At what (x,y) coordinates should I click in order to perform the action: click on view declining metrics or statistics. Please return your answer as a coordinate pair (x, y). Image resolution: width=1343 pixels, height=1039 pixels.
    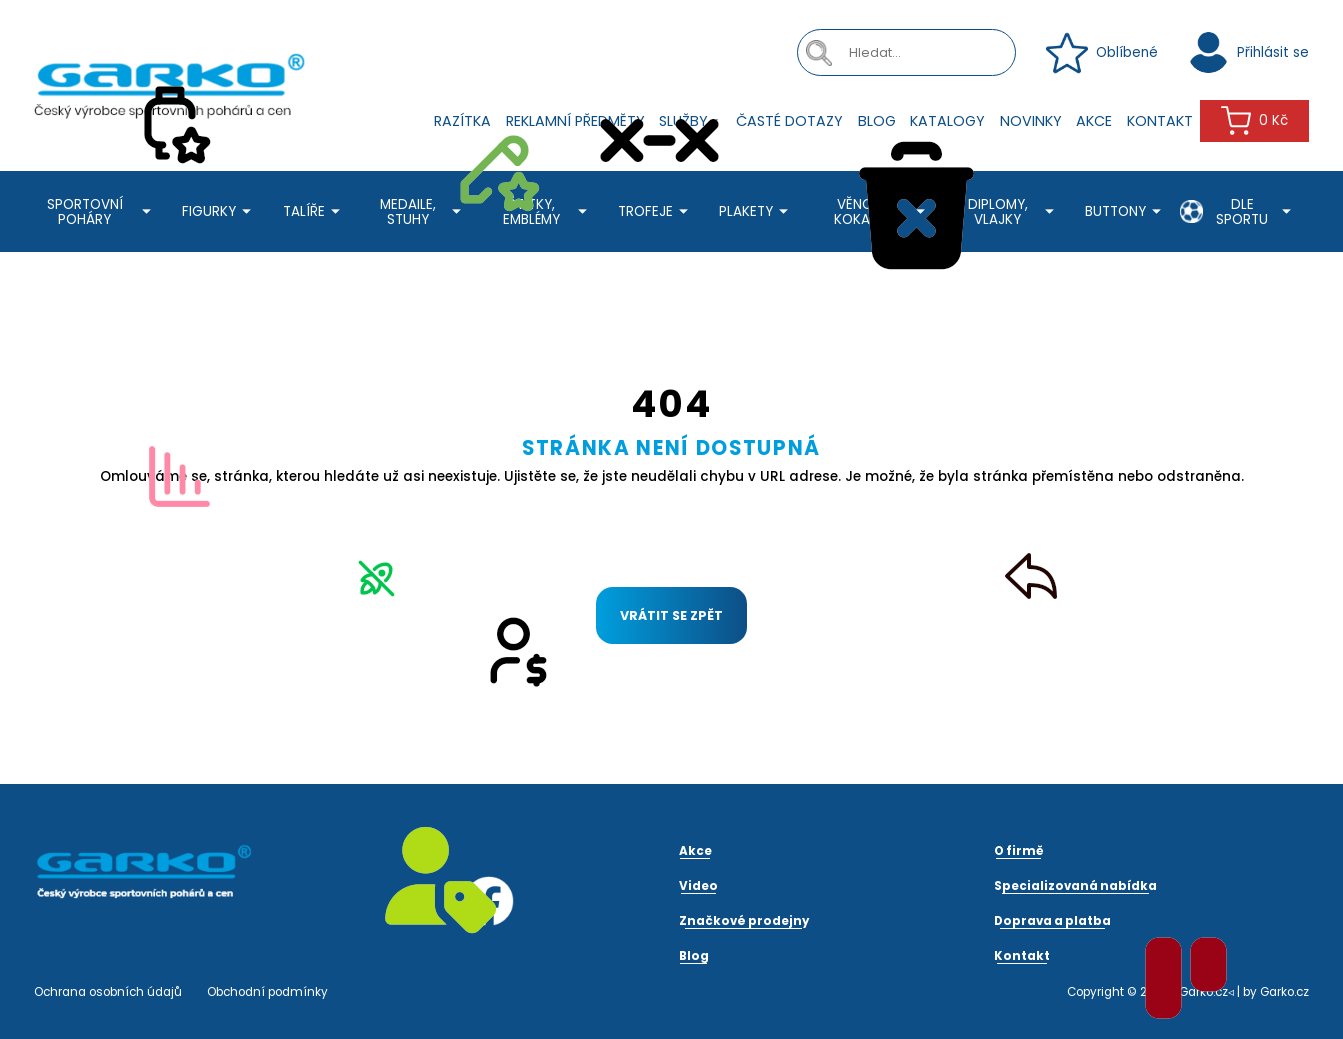
    Looking at the image, I should click on (179, 476).